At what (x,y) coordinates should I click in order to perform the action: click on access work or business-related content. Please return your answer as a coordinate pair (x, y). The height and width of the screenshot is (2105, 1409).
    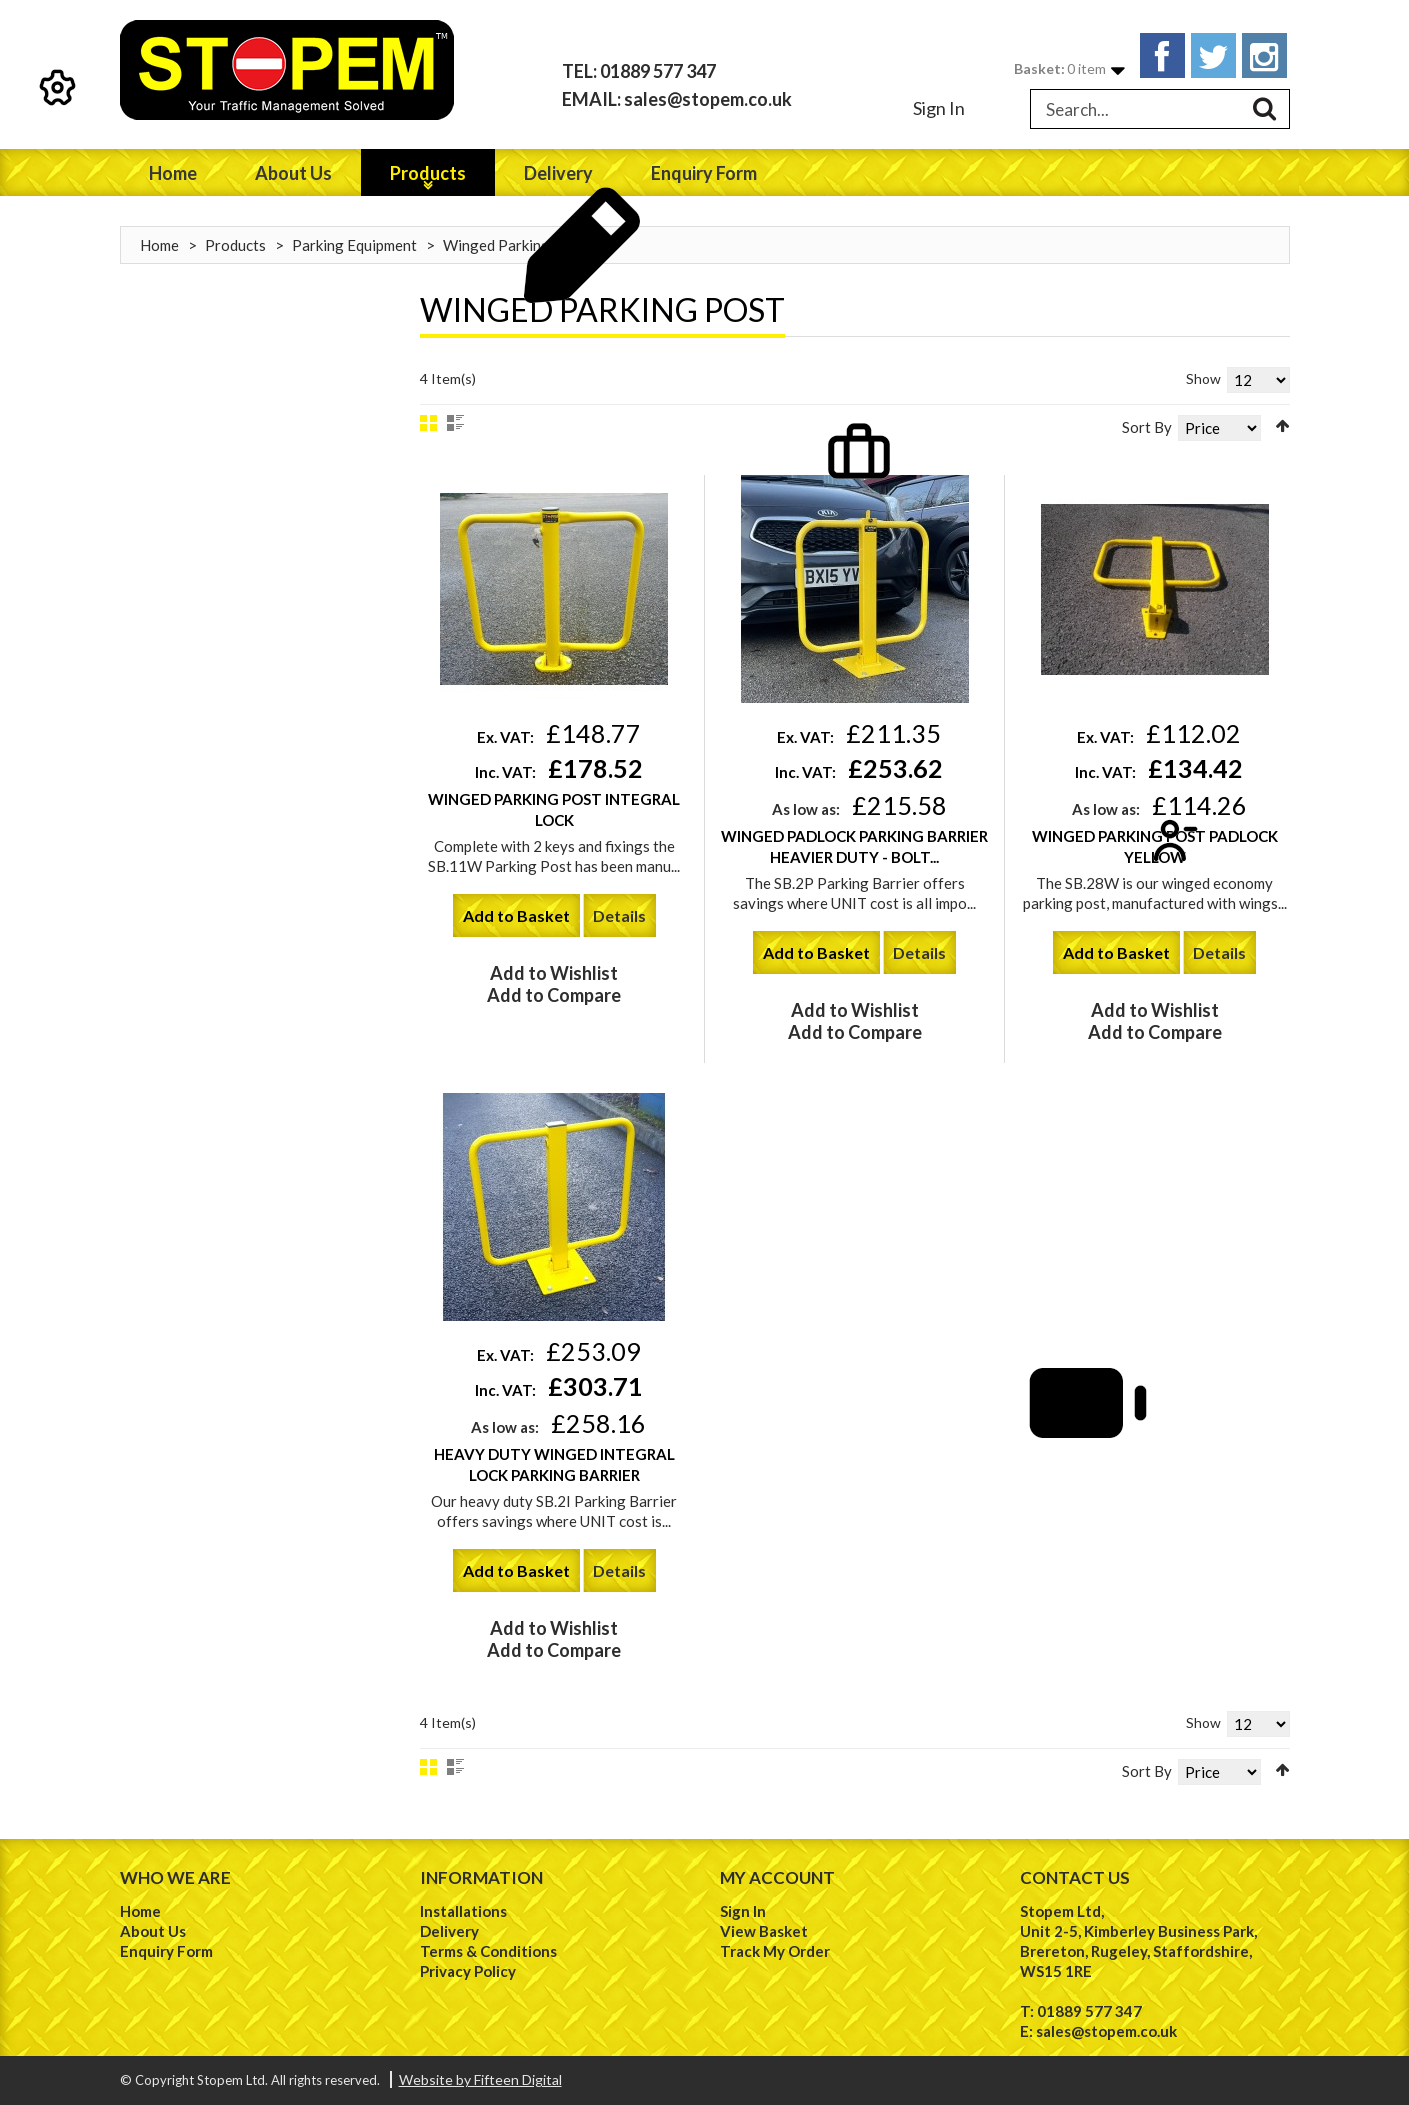
    Looking at the image, I should click on (859, 451).